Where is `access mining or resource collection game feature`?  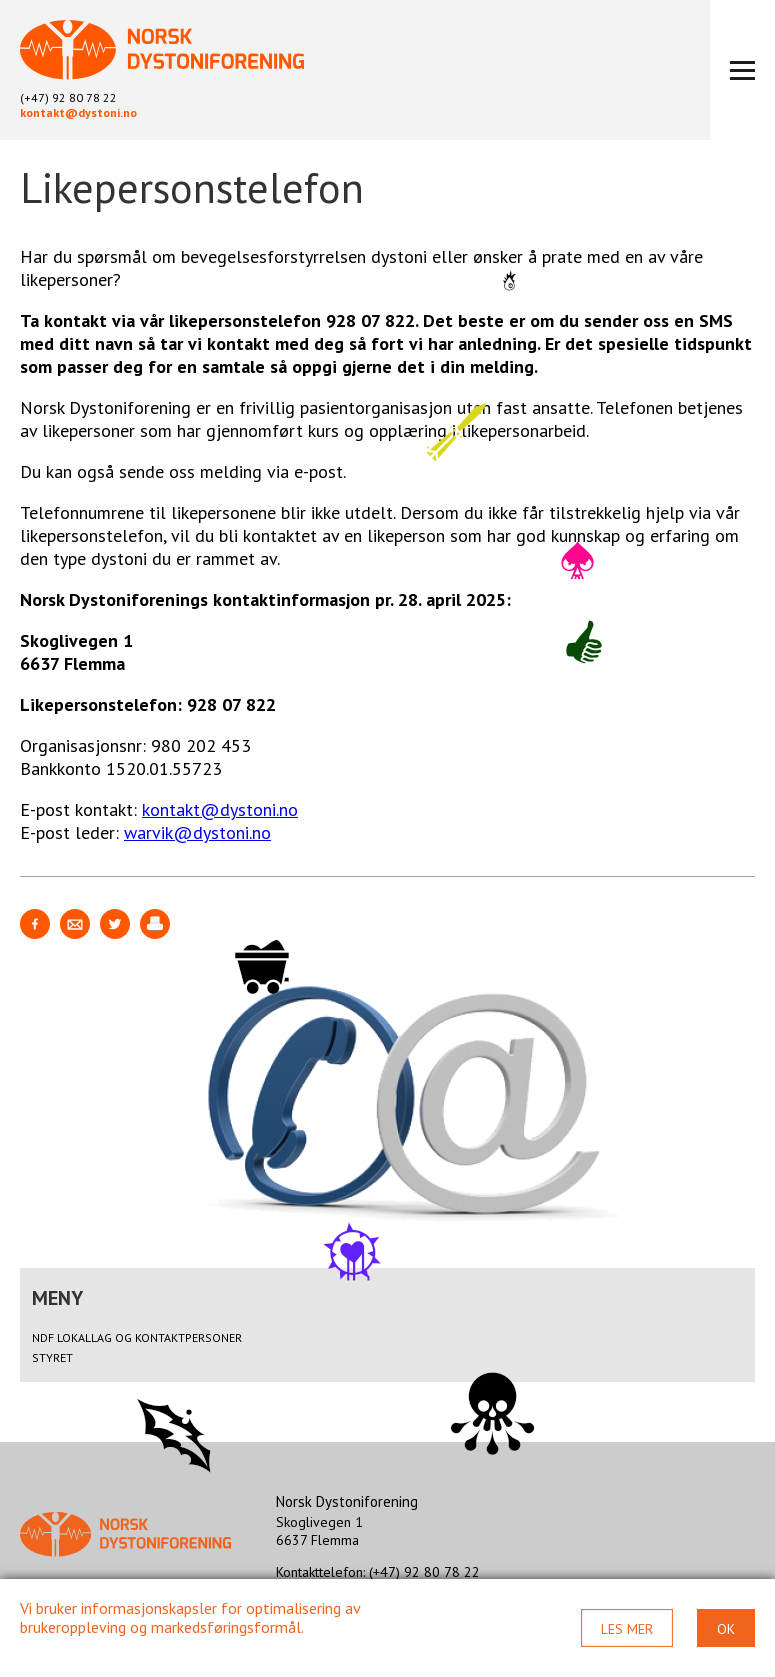
access mining or resource collection game feature is located at coordinates (263, 965).